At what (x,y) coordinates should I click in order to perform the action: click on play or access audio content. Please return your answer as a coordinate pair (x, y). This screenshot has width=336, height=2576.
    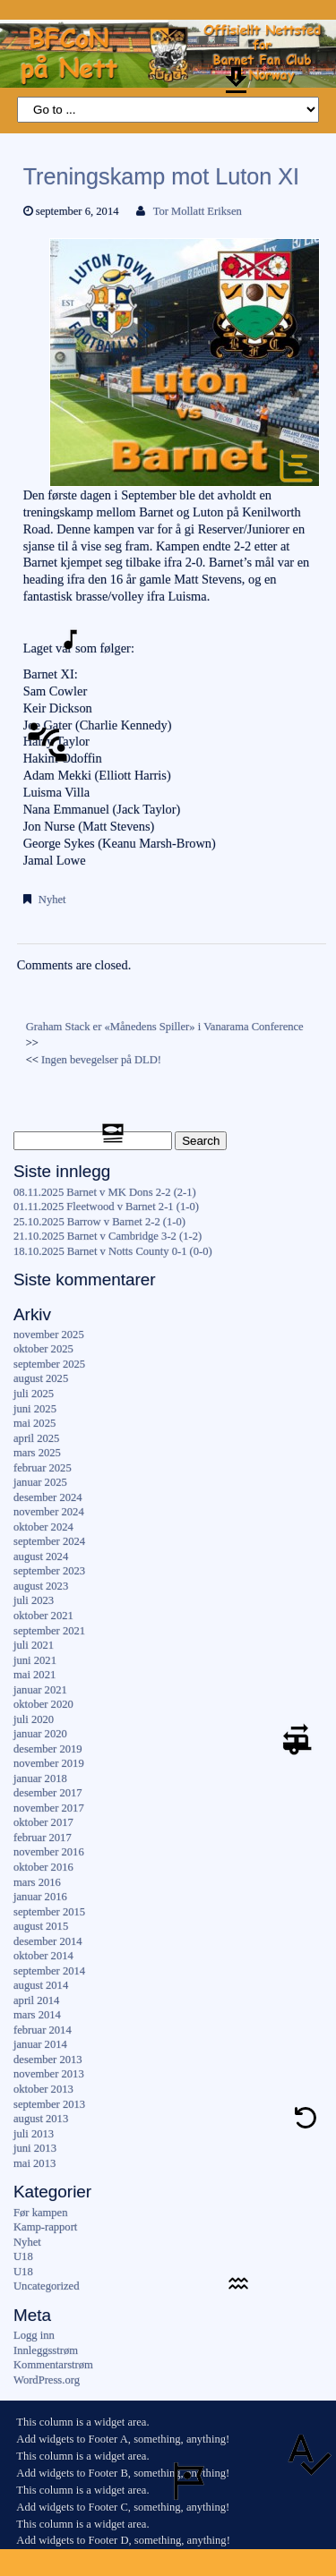
    Looking at the image, I should click on (70, 639).